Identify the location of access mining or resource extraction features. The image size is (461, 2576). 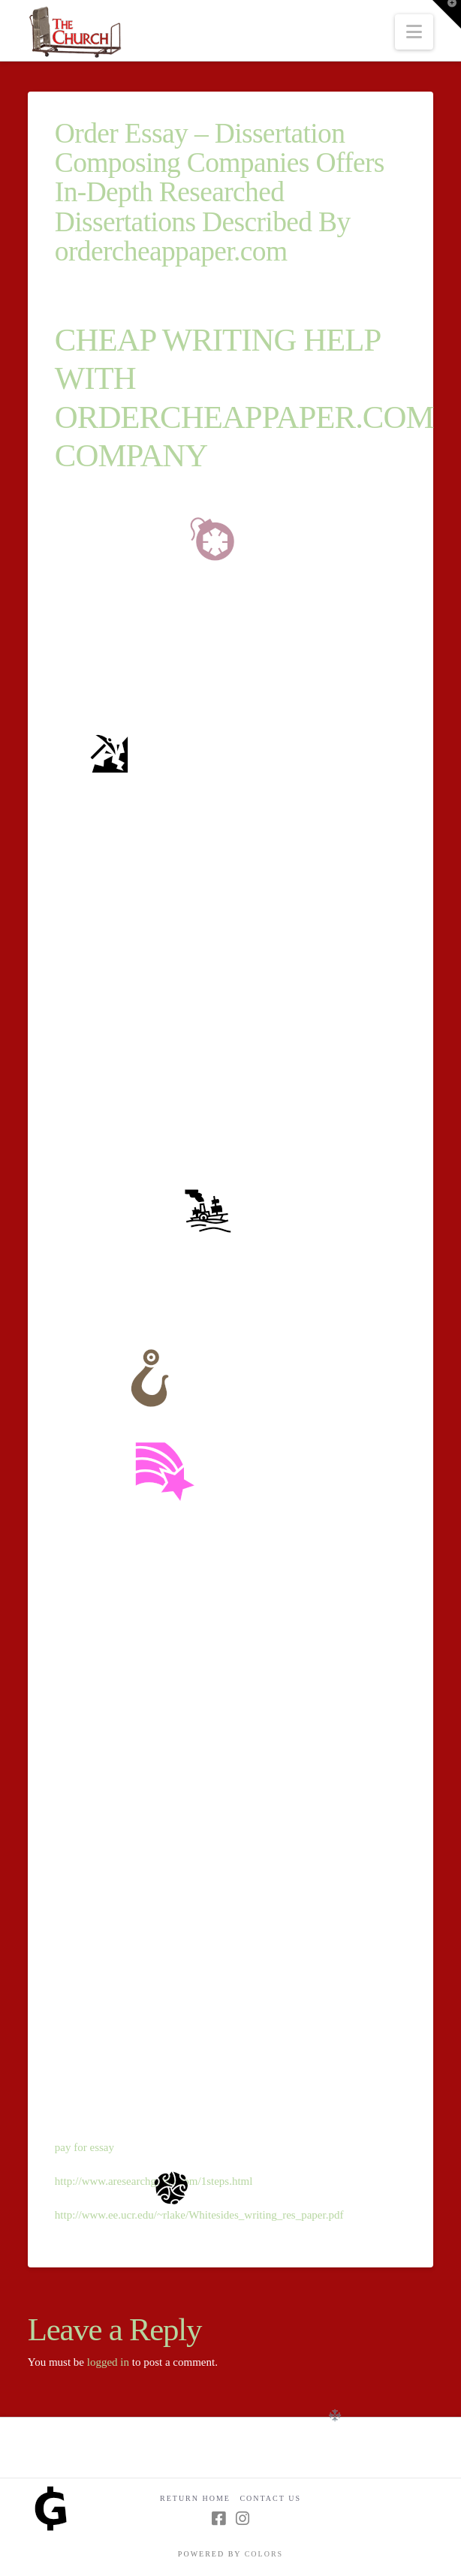
(109, 754).